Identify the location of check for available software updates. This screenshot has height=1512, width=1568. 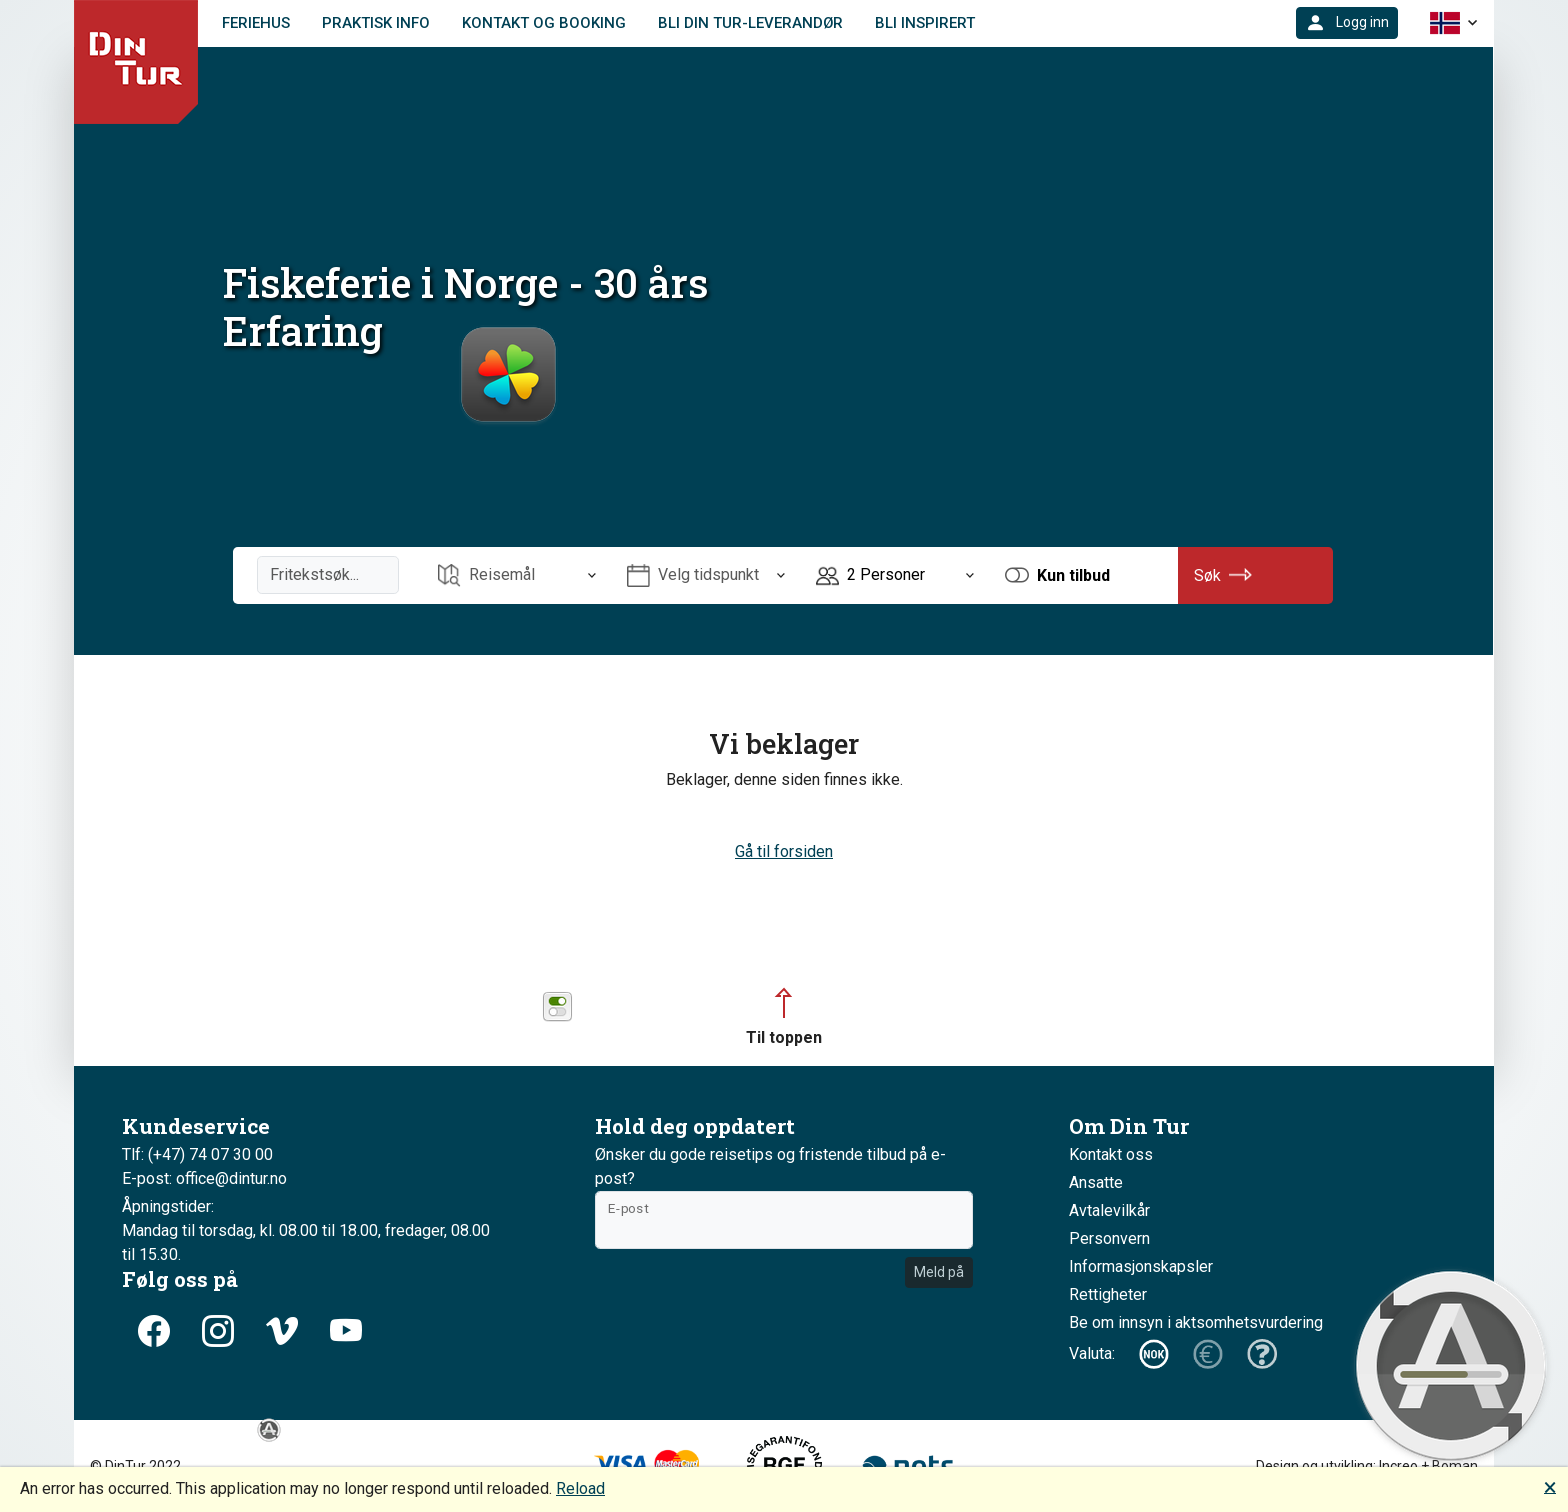
(1451, 1366).